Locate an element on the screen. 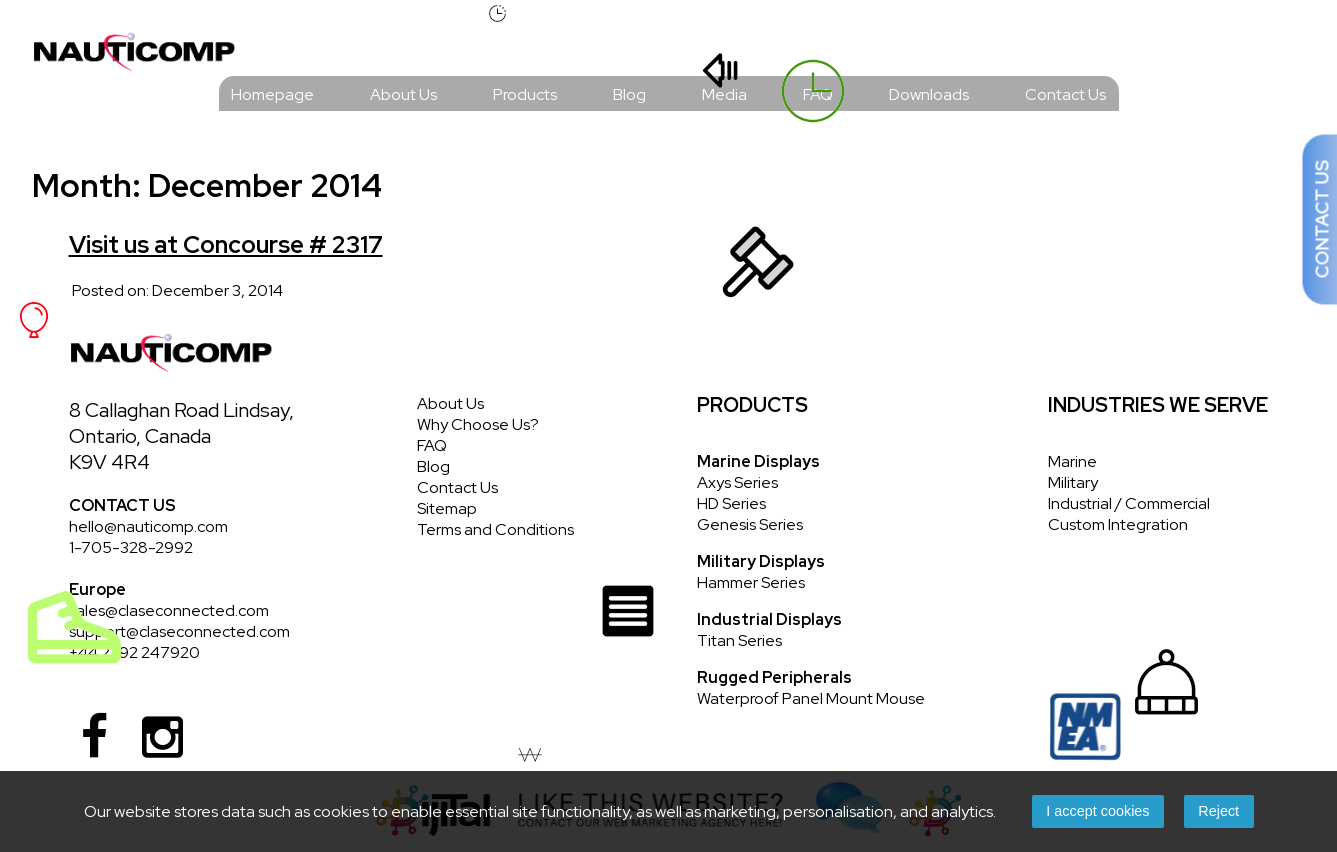  browse winter apparel or accessories is located at coordinates (1166, 685).